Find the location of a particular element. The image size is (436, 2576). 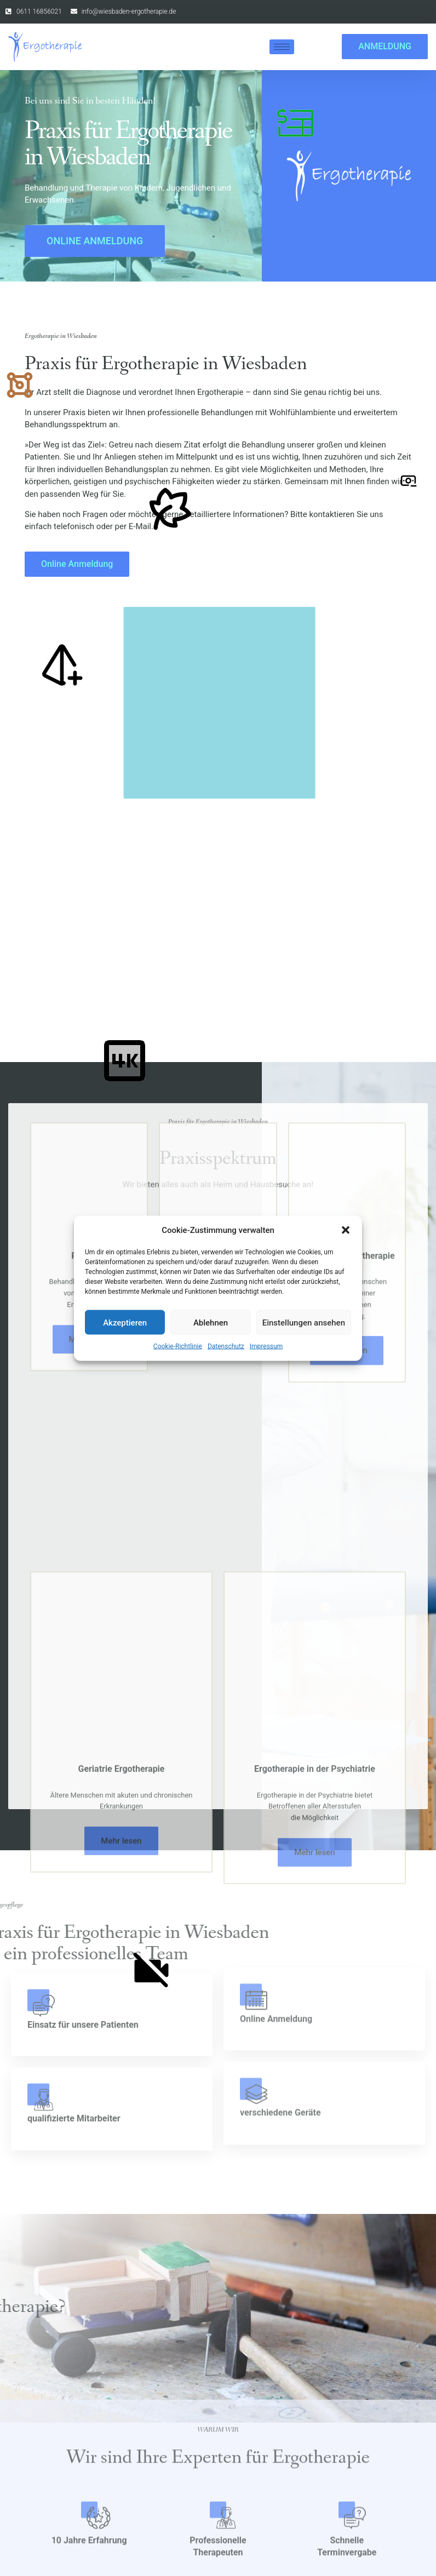

view invoice details is located at coordinates (296, 123).